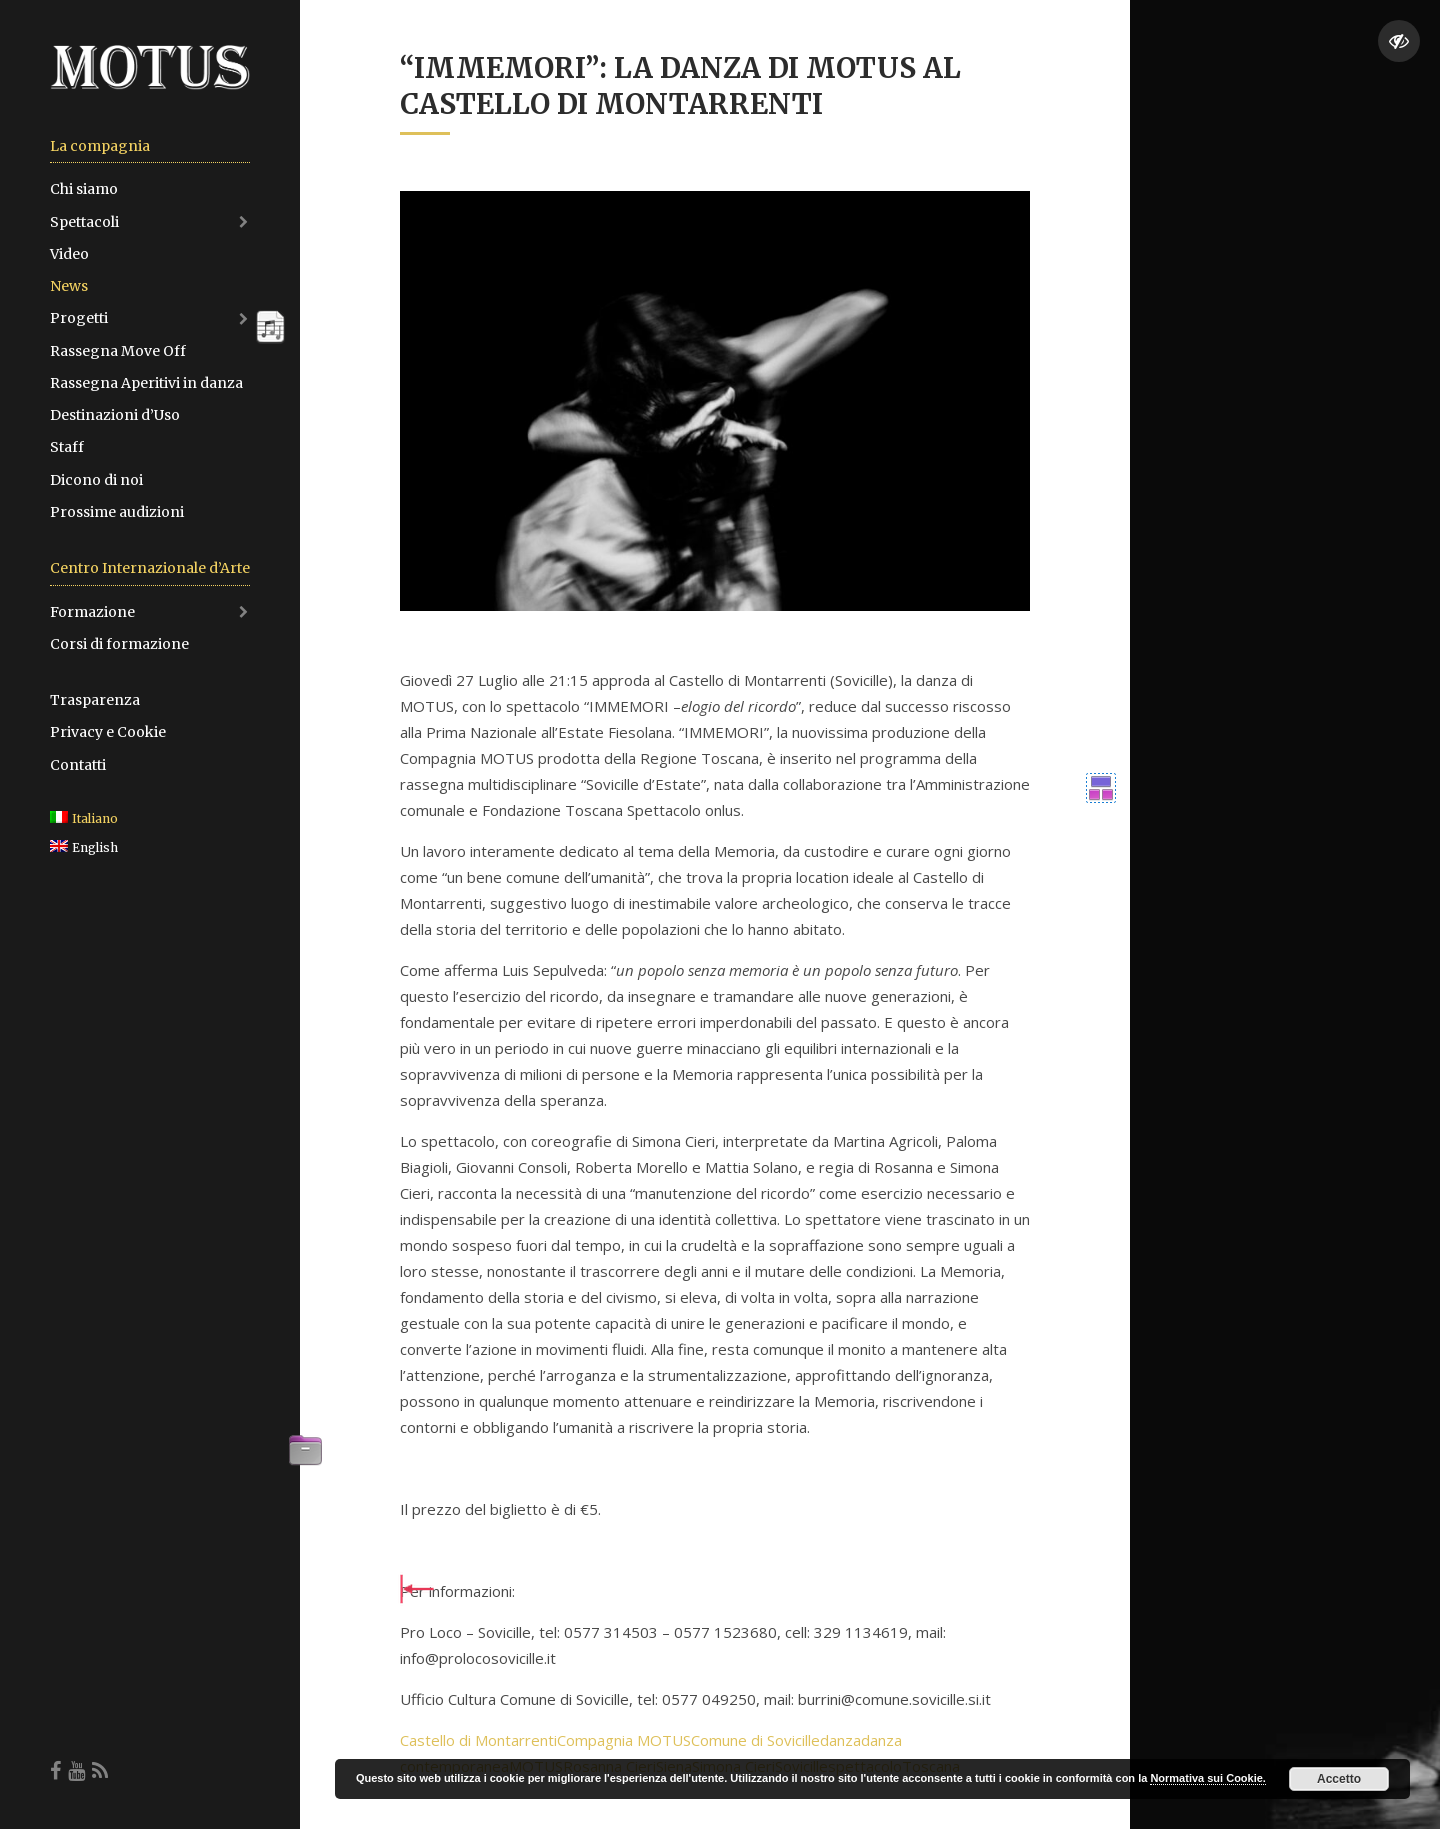 This screenshot has height=1829, width=1440. I want to click on go to the first item in a list or sequence, so click(417, 1589).